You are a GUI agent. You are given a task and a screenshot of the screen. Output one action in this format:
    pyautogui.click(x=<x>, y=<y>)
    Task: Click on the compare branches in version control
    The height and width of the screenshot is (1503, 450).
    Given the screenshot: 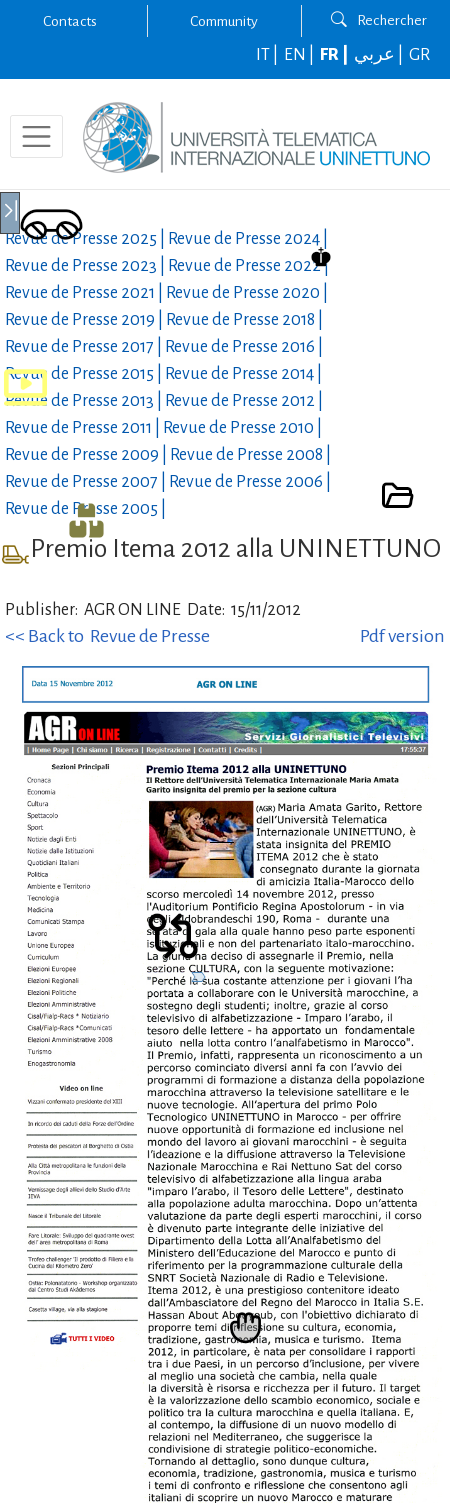 What is the action you would take?
    pyautogui.click(x=173, y=936)
    